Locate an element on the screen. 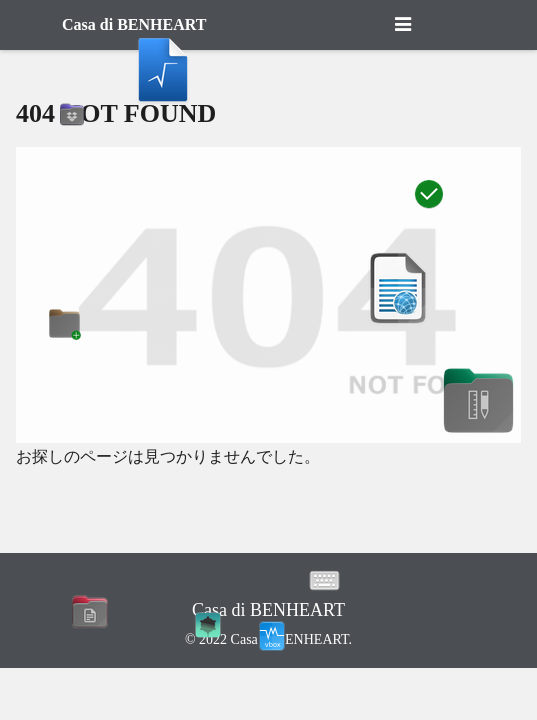 The image size is (537, 720). a web document or HTML file created in LibreOffice is located at coordinates (398, 288).